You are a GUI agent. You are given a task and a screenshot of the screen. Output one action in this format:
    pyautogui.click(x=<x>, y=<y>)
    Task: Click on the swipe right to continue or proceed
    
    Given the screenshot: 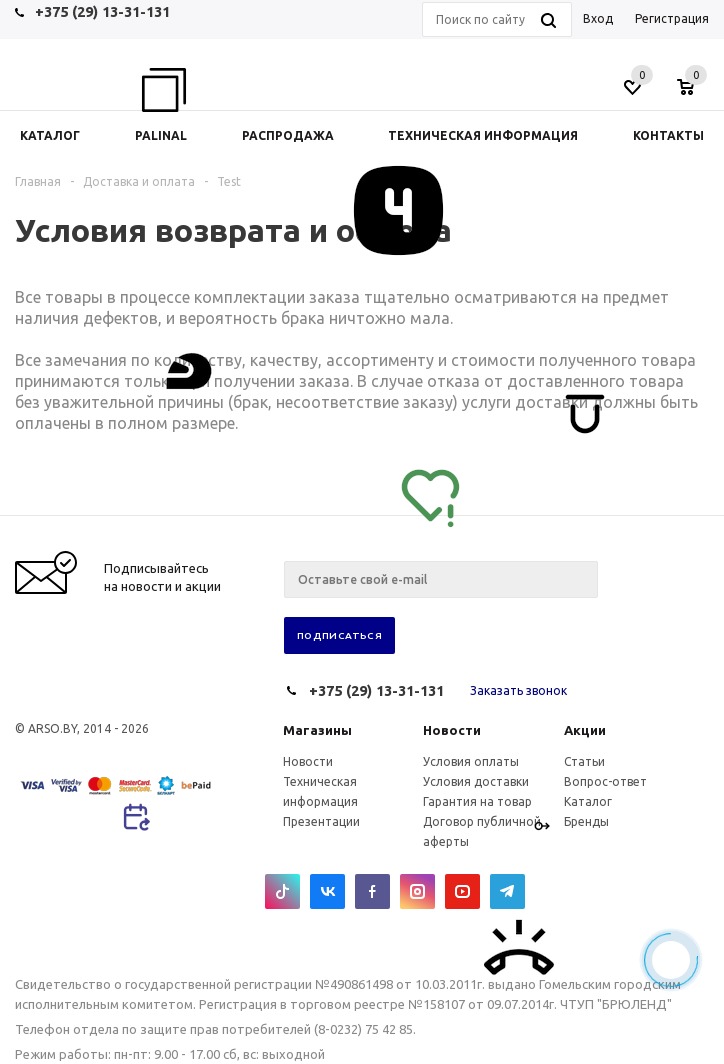 What is the action you would take?
    pyautogui.click(x=542, y=826)
    